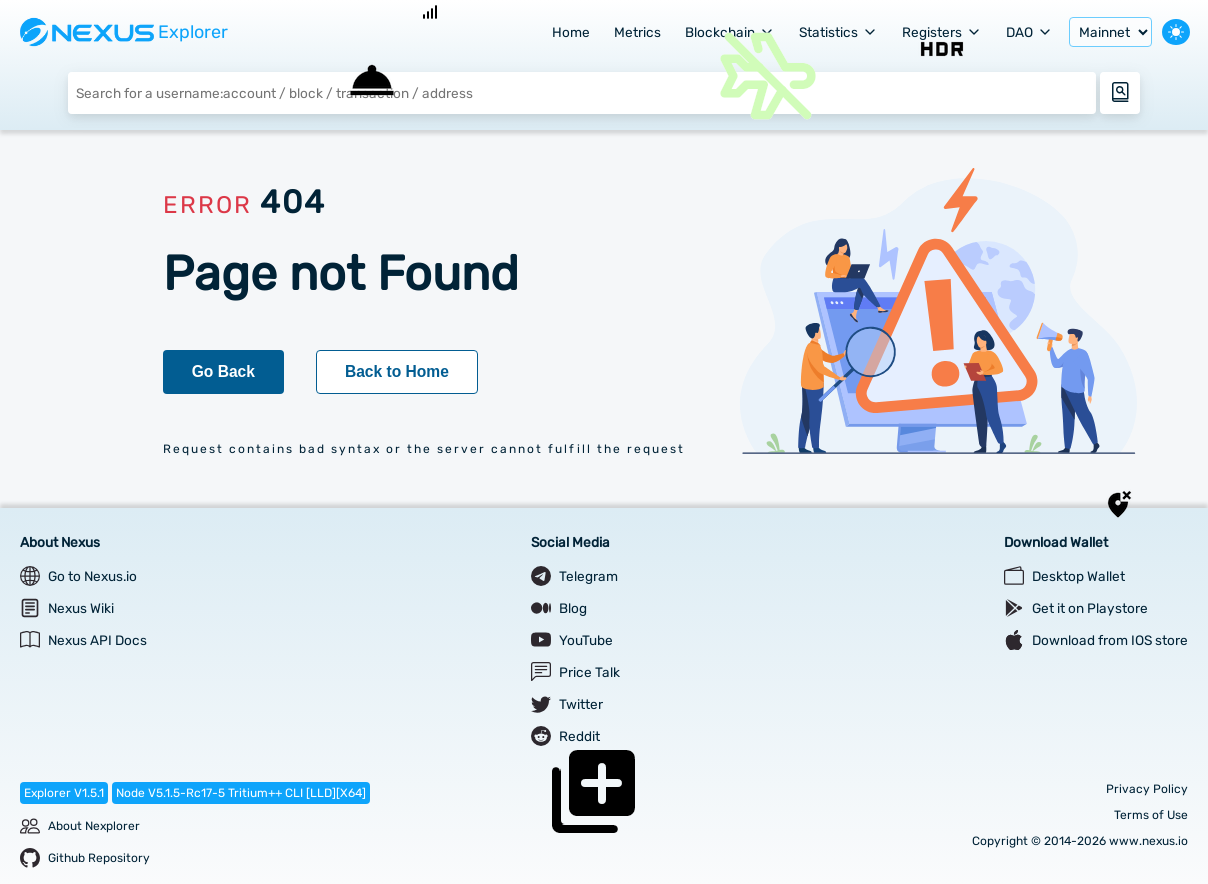 Image resolution: width=1208 pixels, height=884 pixels. I want to click on remove a saved location, so click(1118, 504).